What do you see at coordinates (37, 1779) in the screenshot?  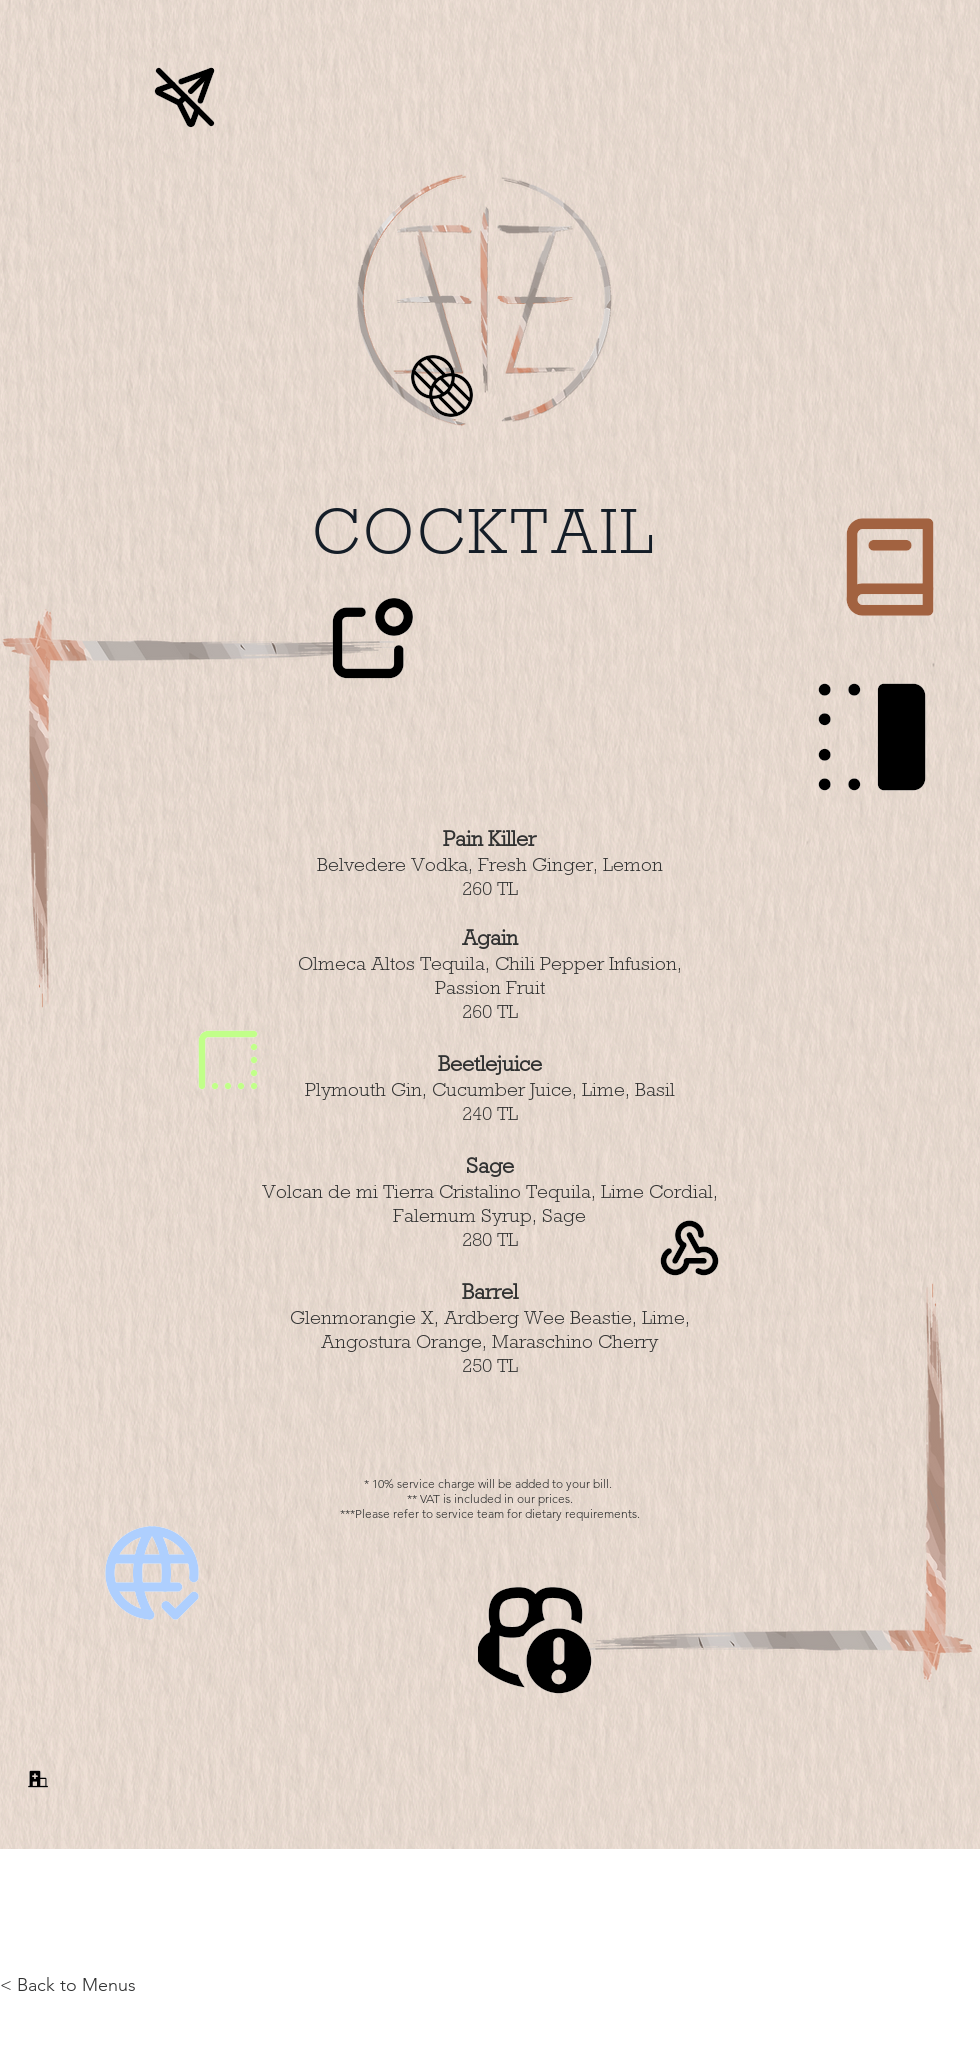 I see `find nearby hospitals or medical facilities` at bounding box center [37, 1779].